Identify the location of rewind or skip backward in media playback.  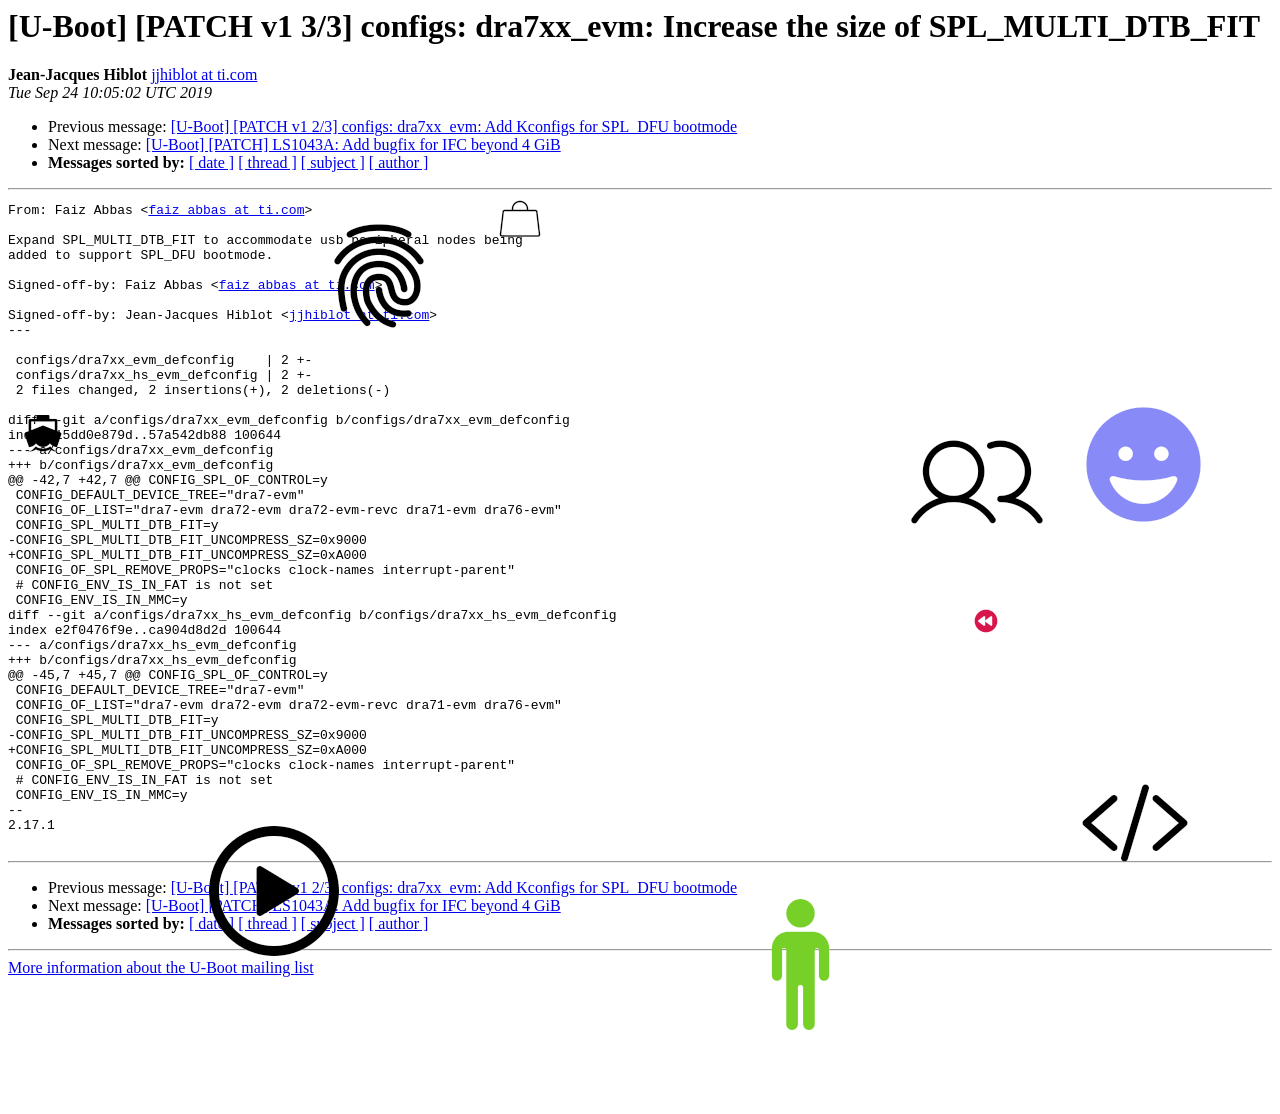
(986, 621).